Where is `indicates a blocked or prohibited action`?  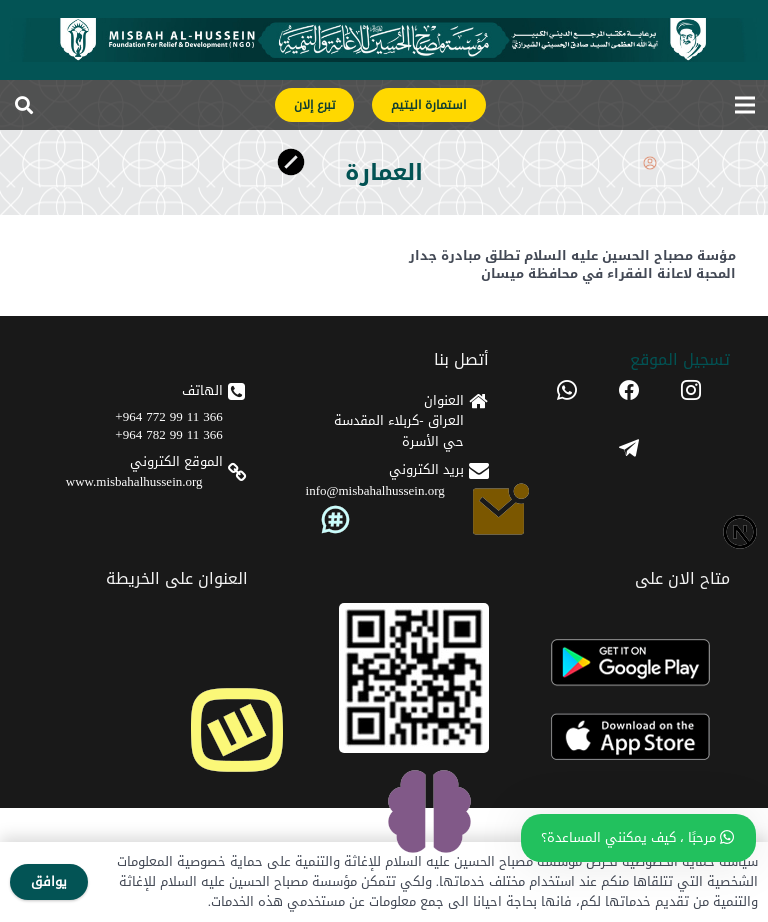
indicates a blocked or prohibited action is located at coordinates (291, 162).